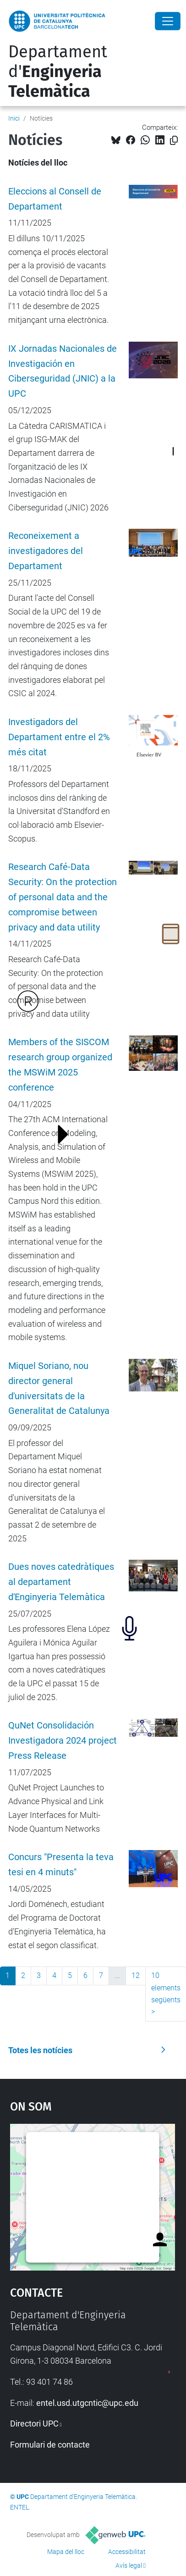  Describe the element at coordinates (129, 1628) in the screenshot. I see `tap to record audio or voice message` at that location.